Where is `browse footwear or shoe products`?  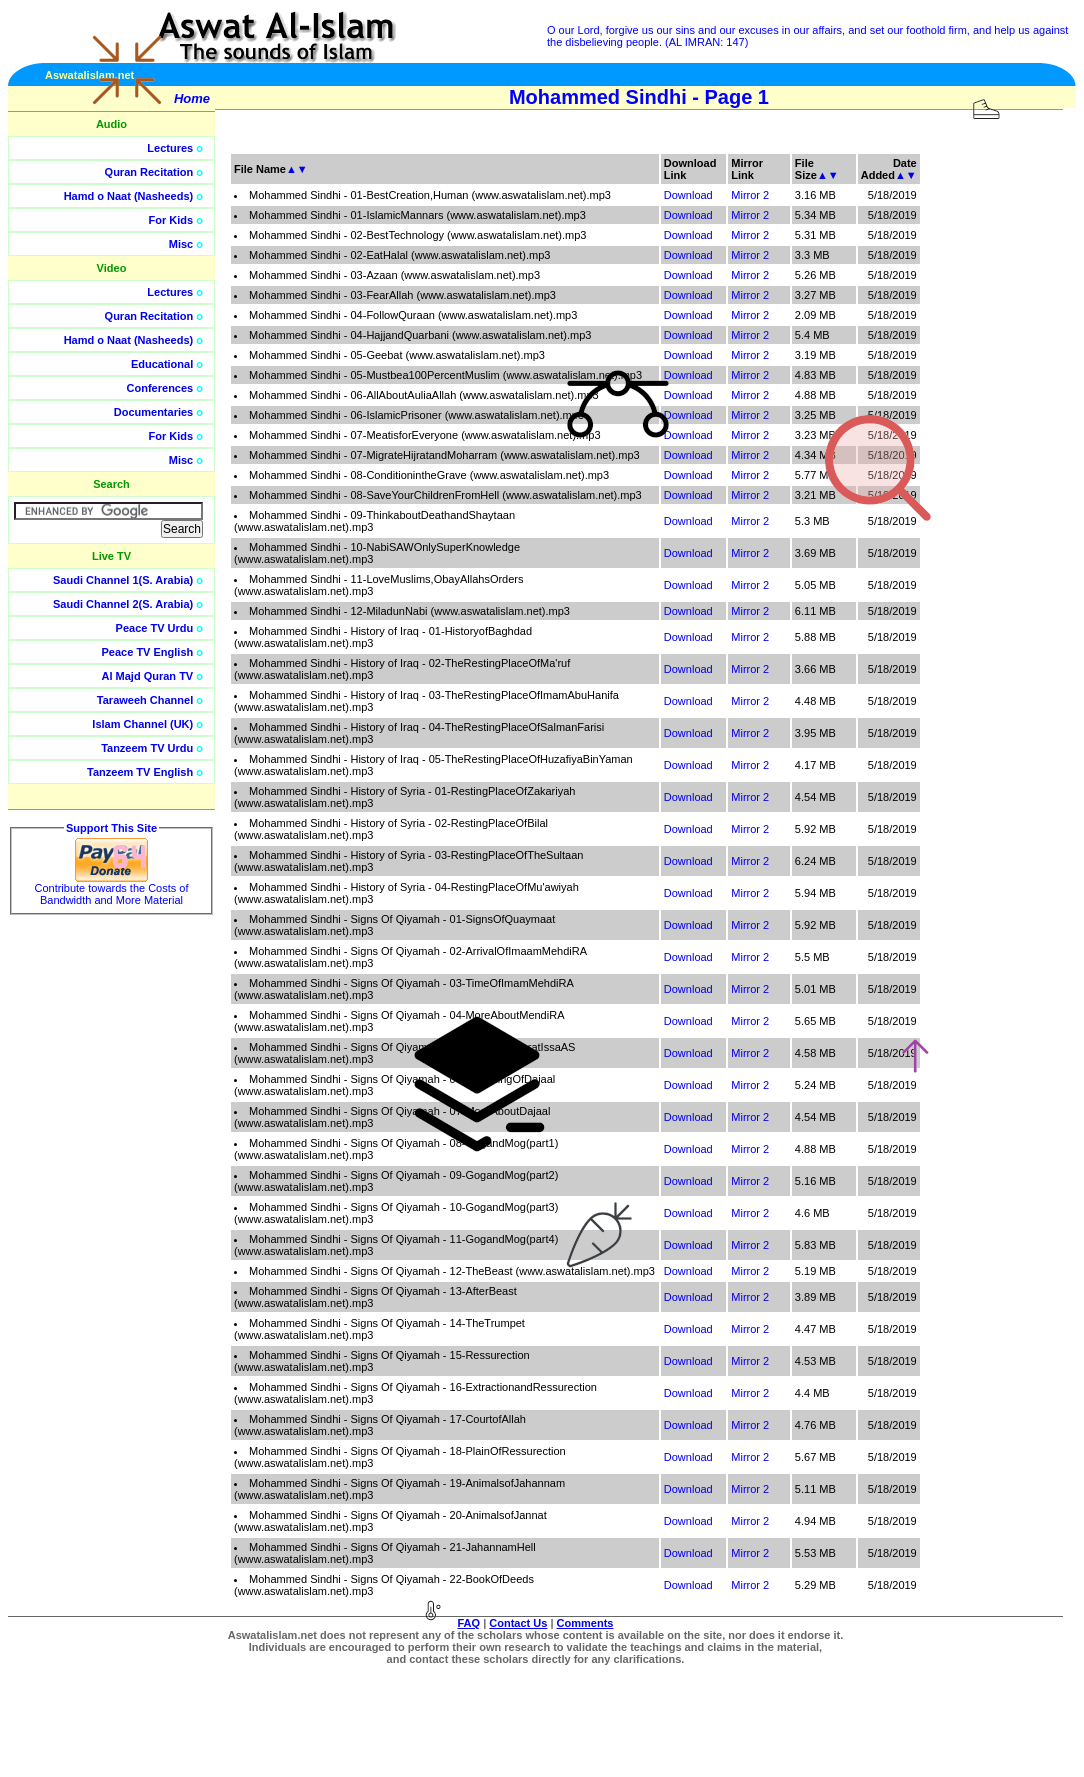 browse footwear or shoe products is located at coordinates (985, 110).